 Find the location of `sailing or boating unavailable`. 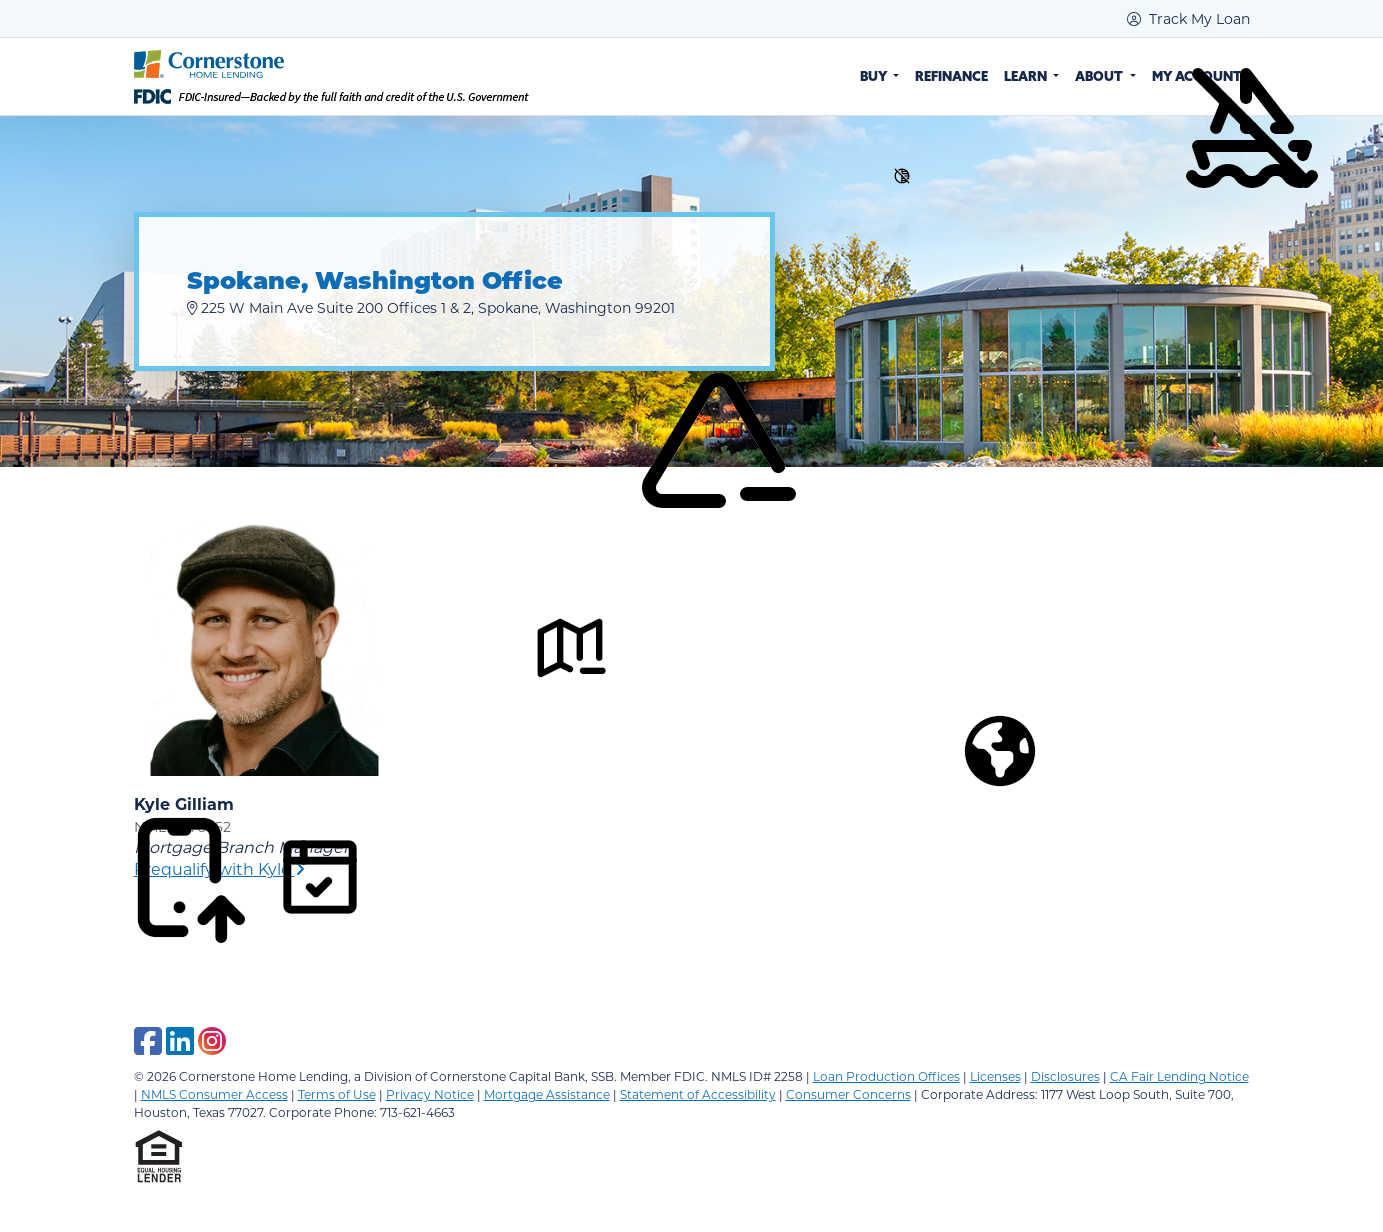

sailing or boating unavailable is located at coordinates (1252, 128).